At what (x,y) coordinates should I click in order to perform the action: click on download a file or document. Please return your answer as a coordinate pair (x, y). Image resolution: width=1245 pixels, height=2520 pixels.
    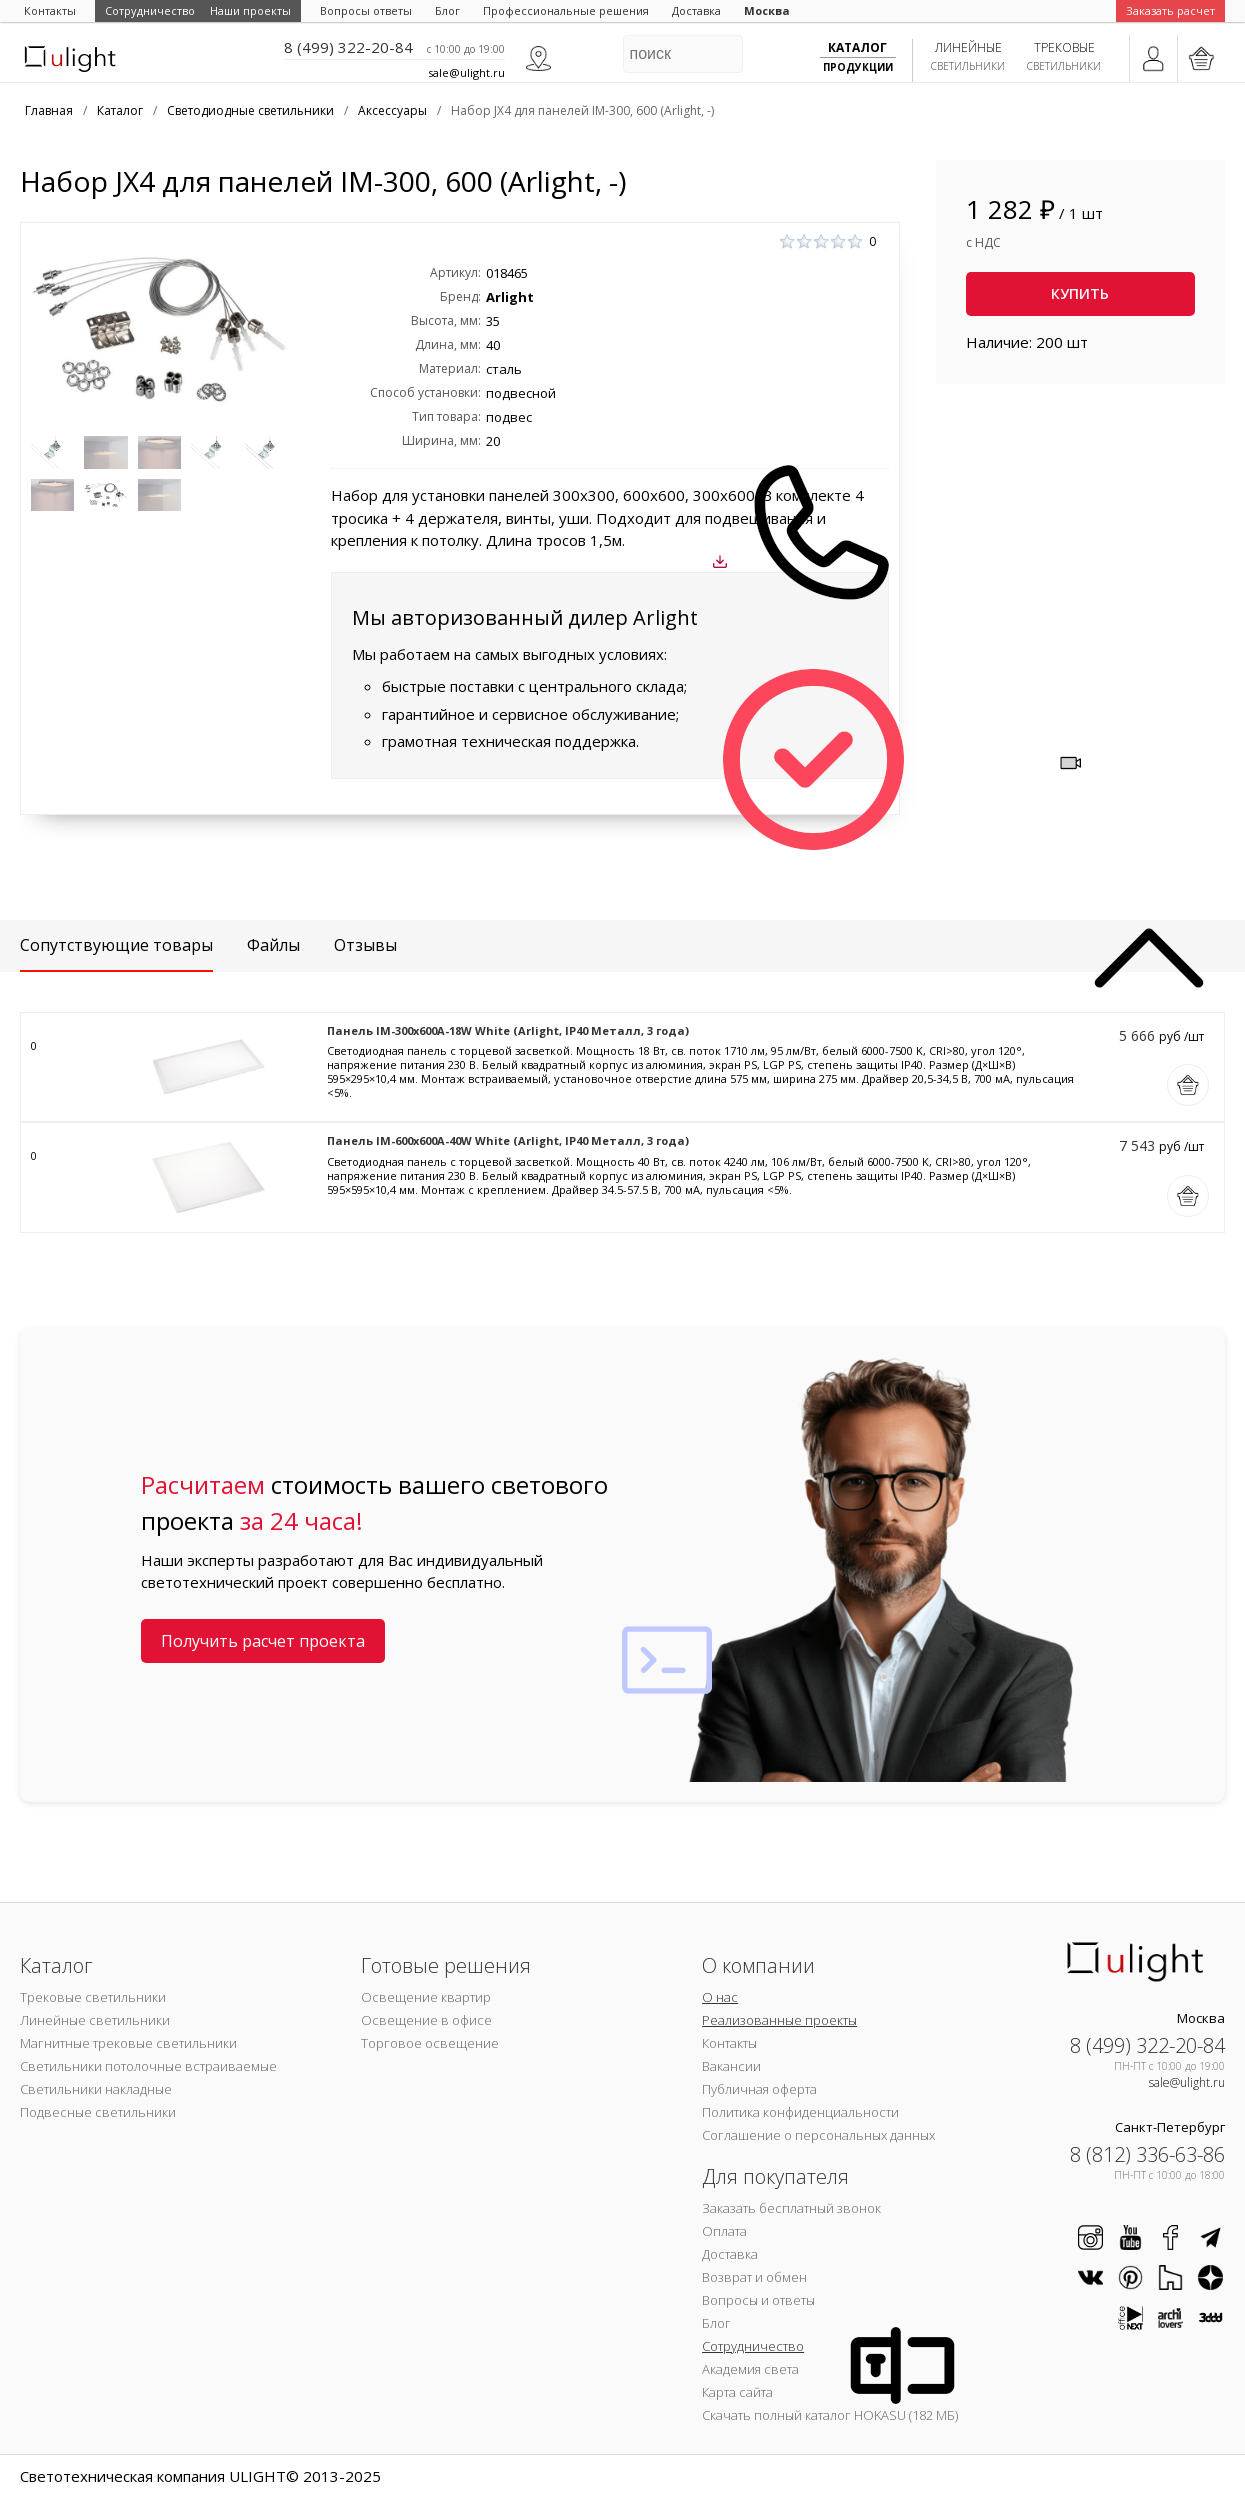
    Looking at the image, I should click on (720, 562).